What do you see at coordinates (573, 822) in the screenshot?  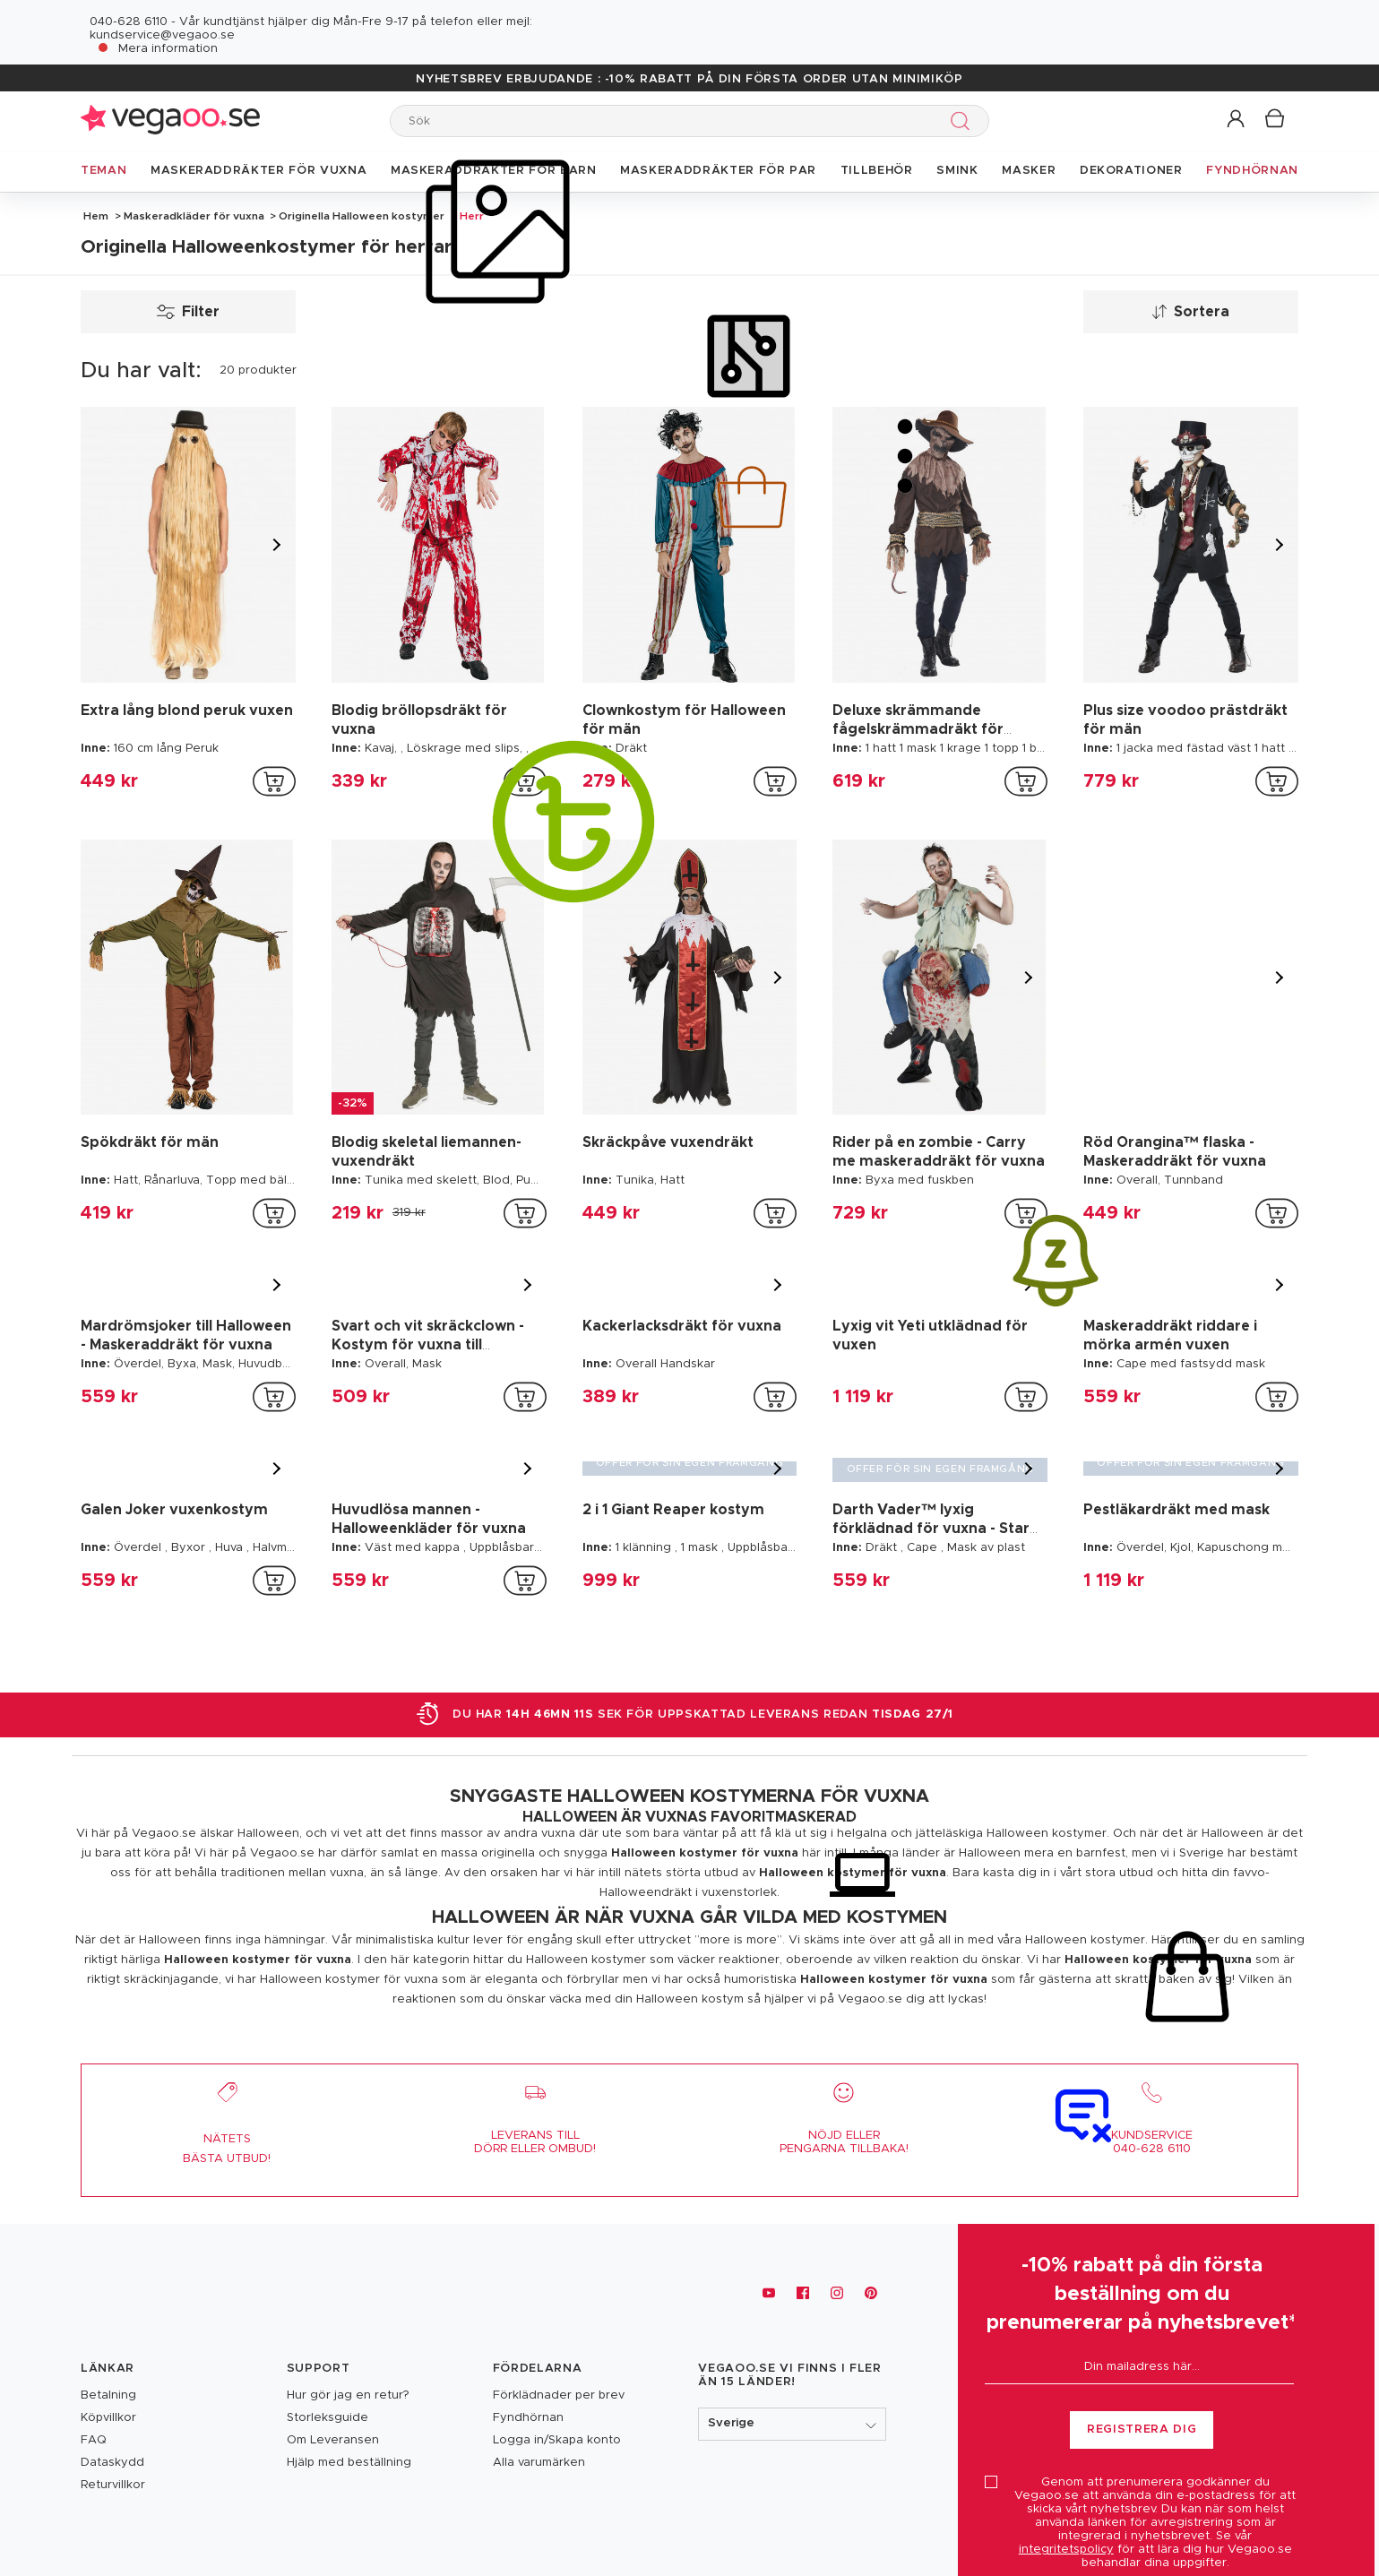 I see `view amount in bangladeshi taka` at bounding box center [573, 822].